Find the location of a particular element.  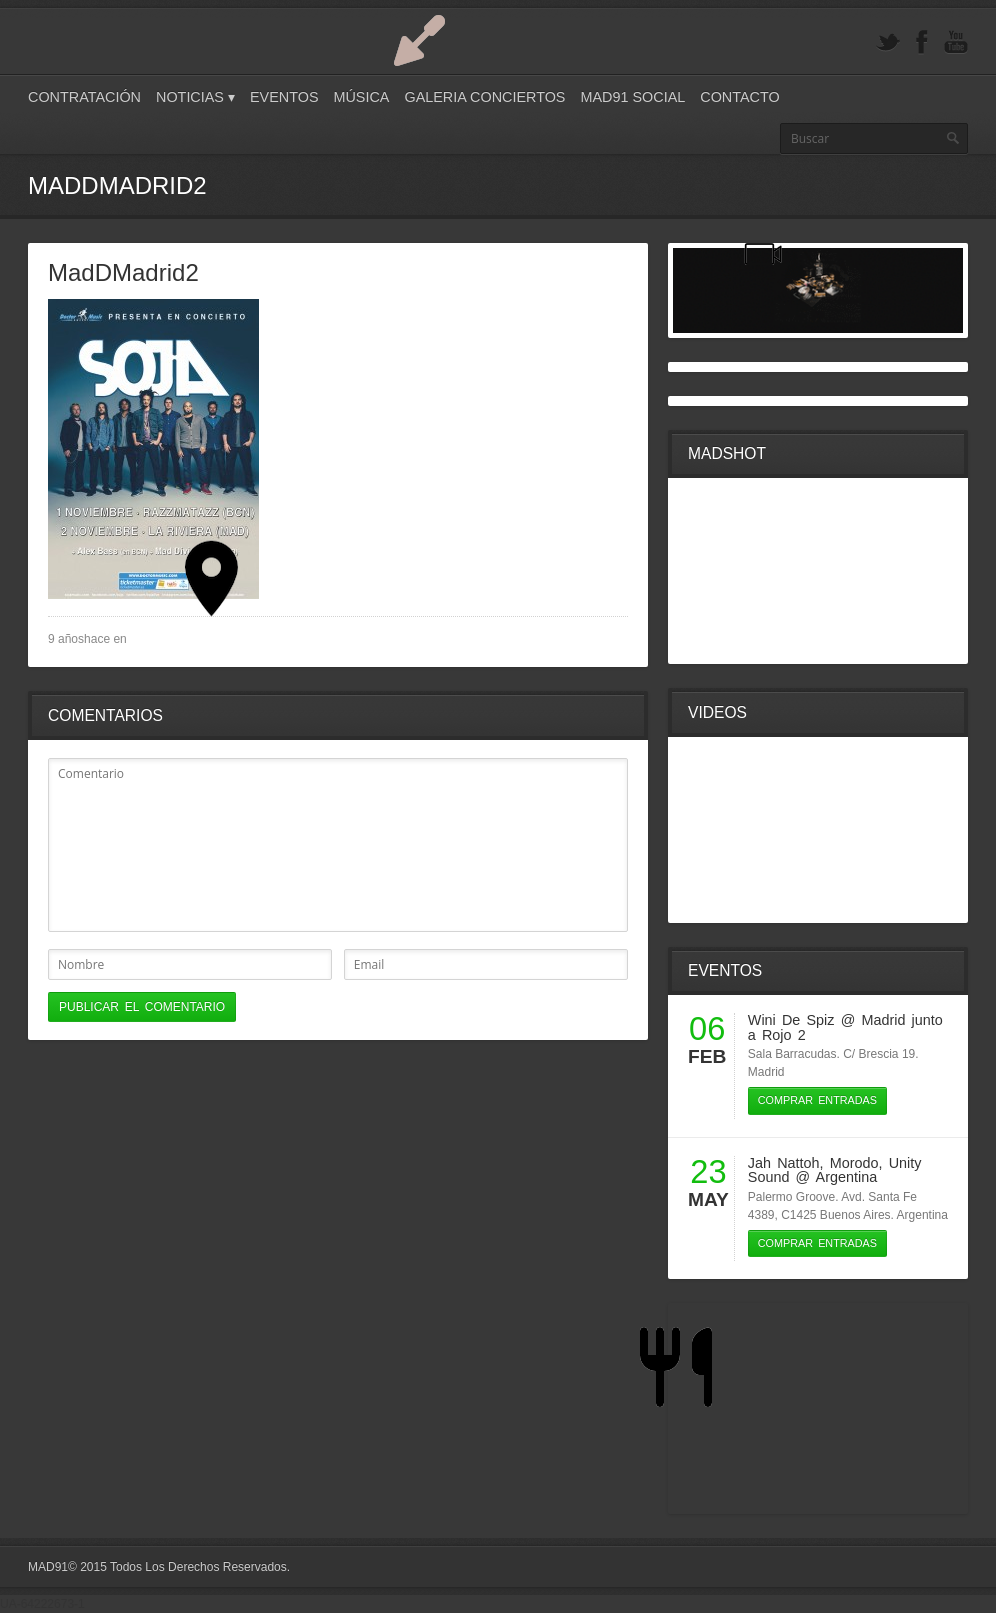

find nearby restaurants is located at coordinates (676, 1367).